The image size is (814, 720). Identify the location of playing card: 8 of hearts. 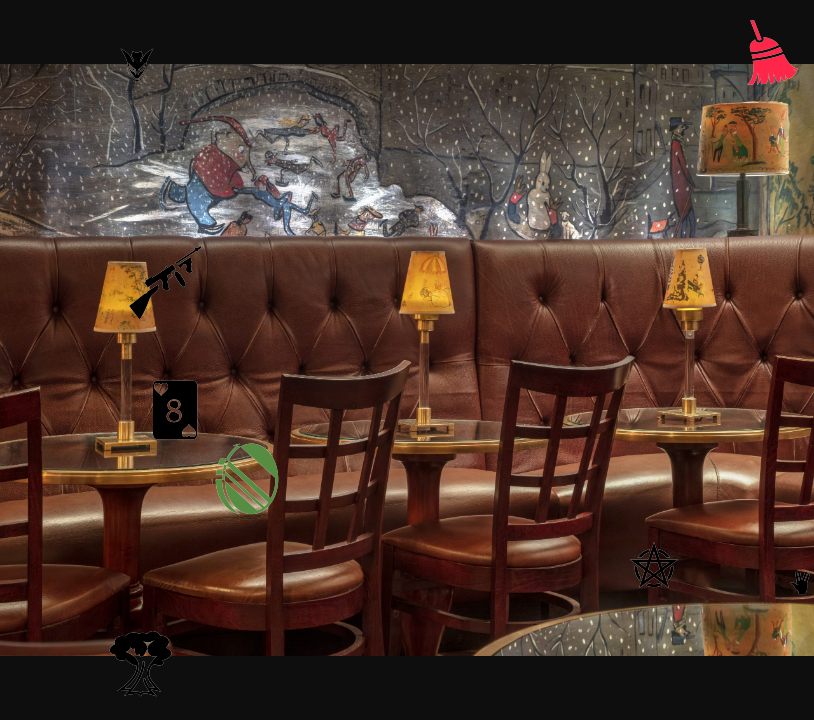
(175, 410).